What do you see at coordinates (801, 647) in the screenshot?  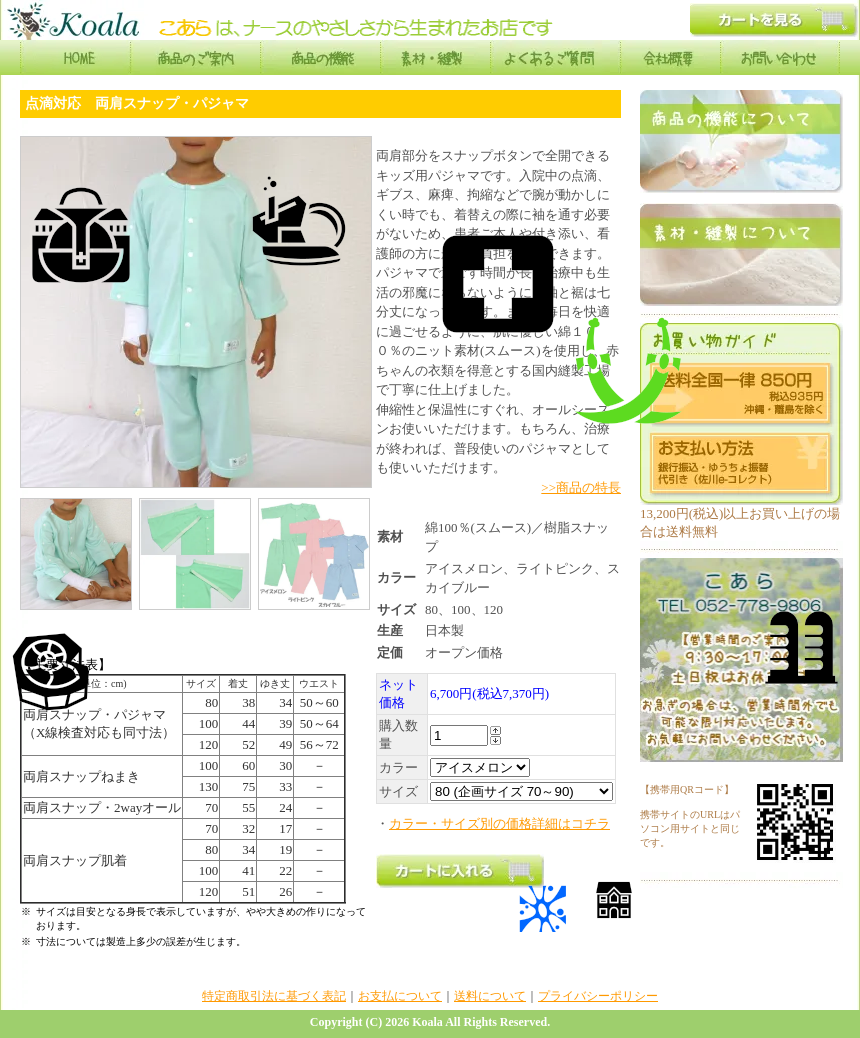 I see `represents a data center or server infrastructure` at bounding box center [801, 647].